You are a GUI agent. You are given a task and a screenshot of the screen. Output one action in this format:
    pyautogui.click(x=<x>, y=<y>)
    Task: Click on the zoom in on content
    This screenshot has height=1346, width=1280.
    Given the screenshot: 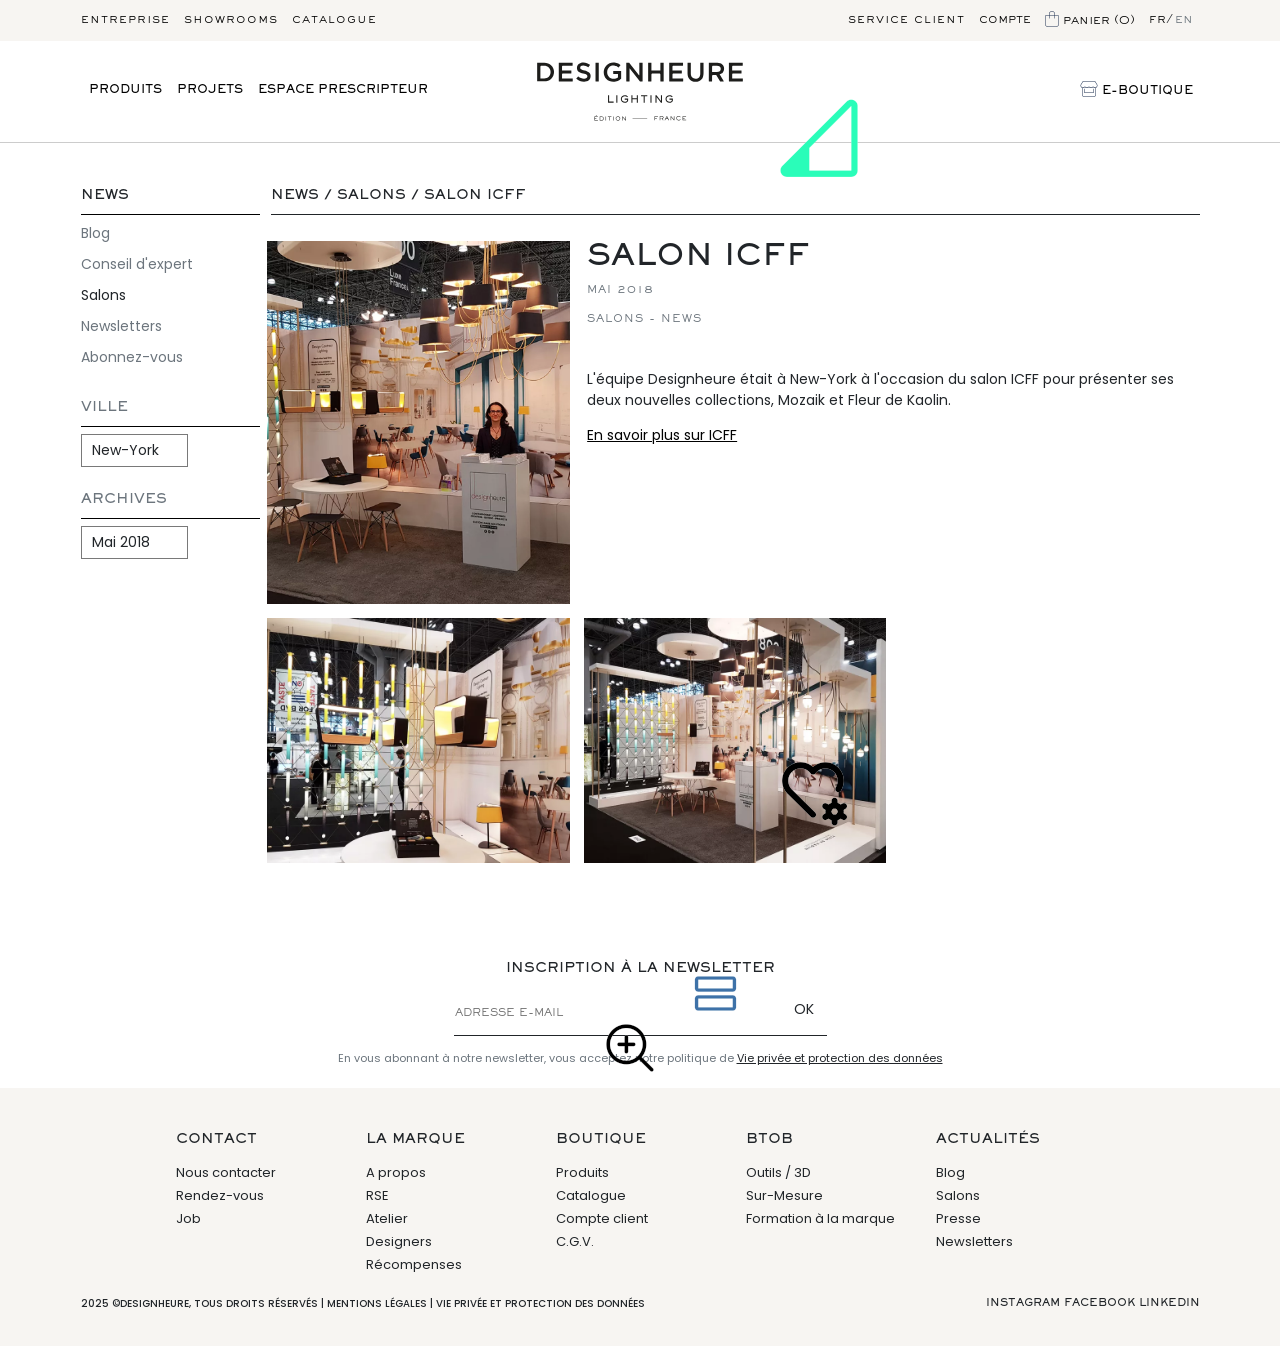 What is the action you would take?
    pyautogui.click(x=630, y=1048)
    